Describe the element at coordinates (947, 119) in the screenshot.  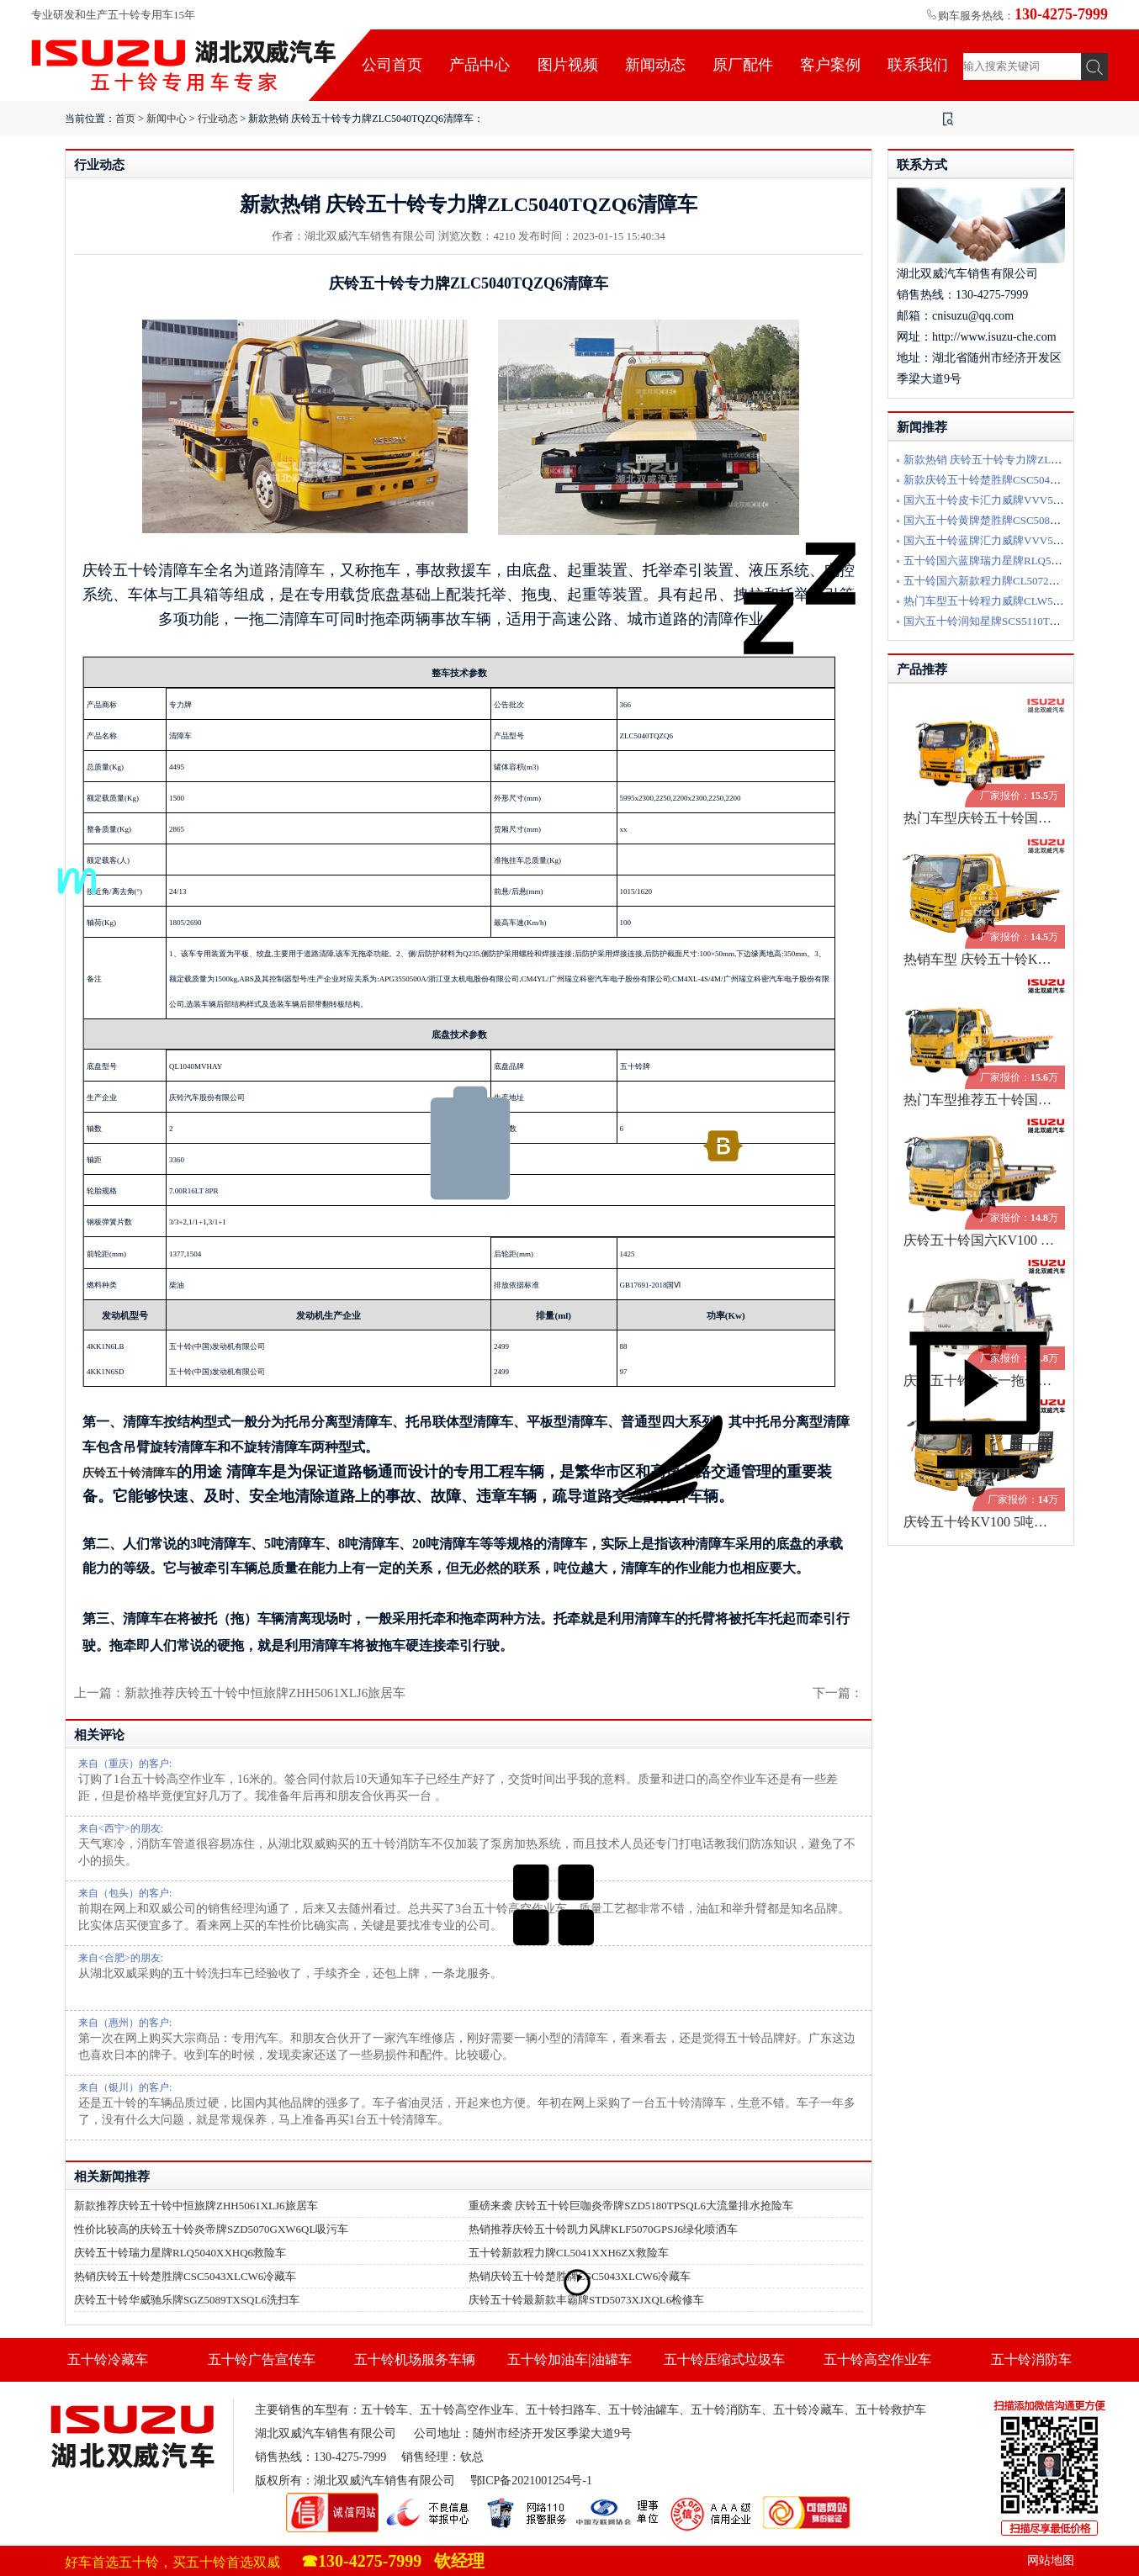
I see `find my phone feature` at that location.